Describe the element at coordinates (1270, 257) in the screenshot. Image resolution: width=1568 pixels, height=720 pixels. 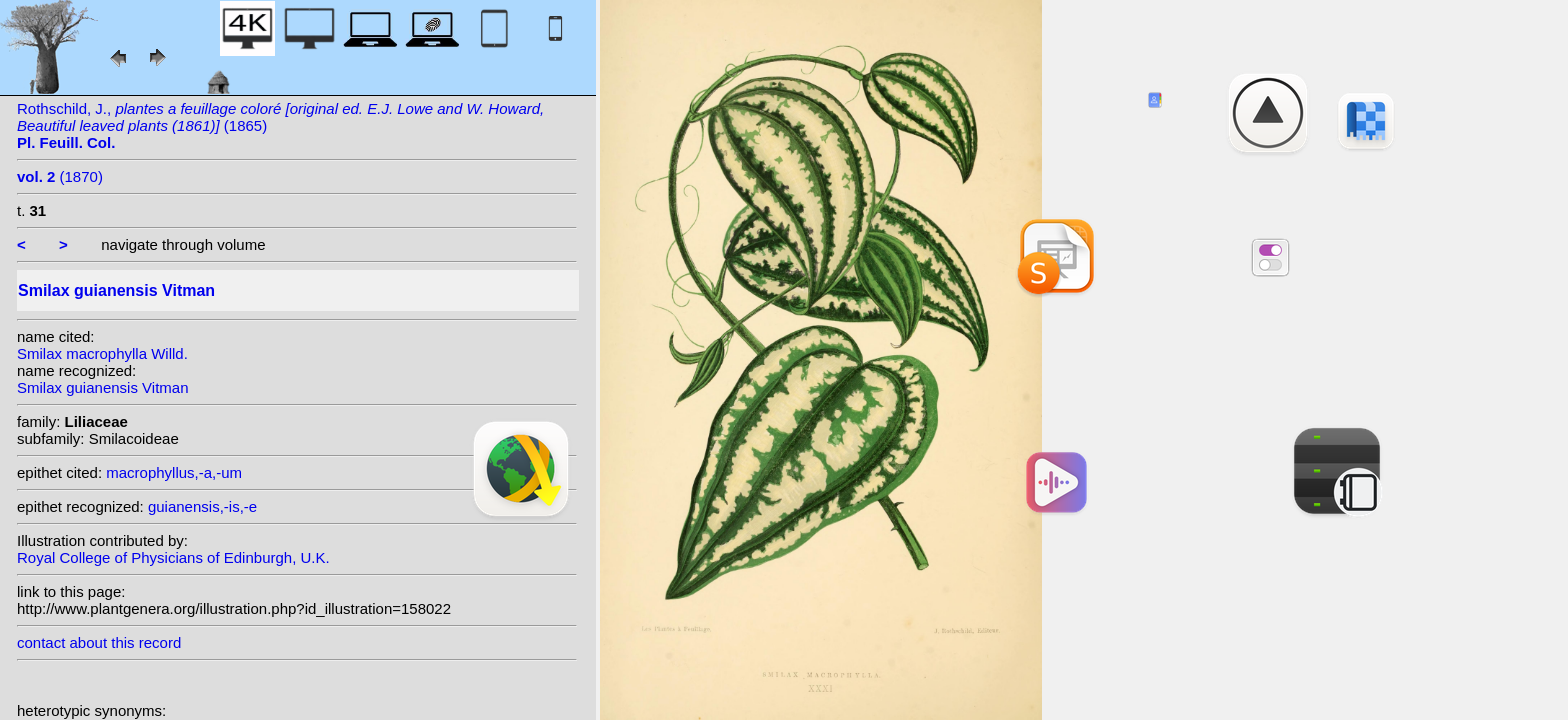
I see `open unity tweak tool settings` at that location.